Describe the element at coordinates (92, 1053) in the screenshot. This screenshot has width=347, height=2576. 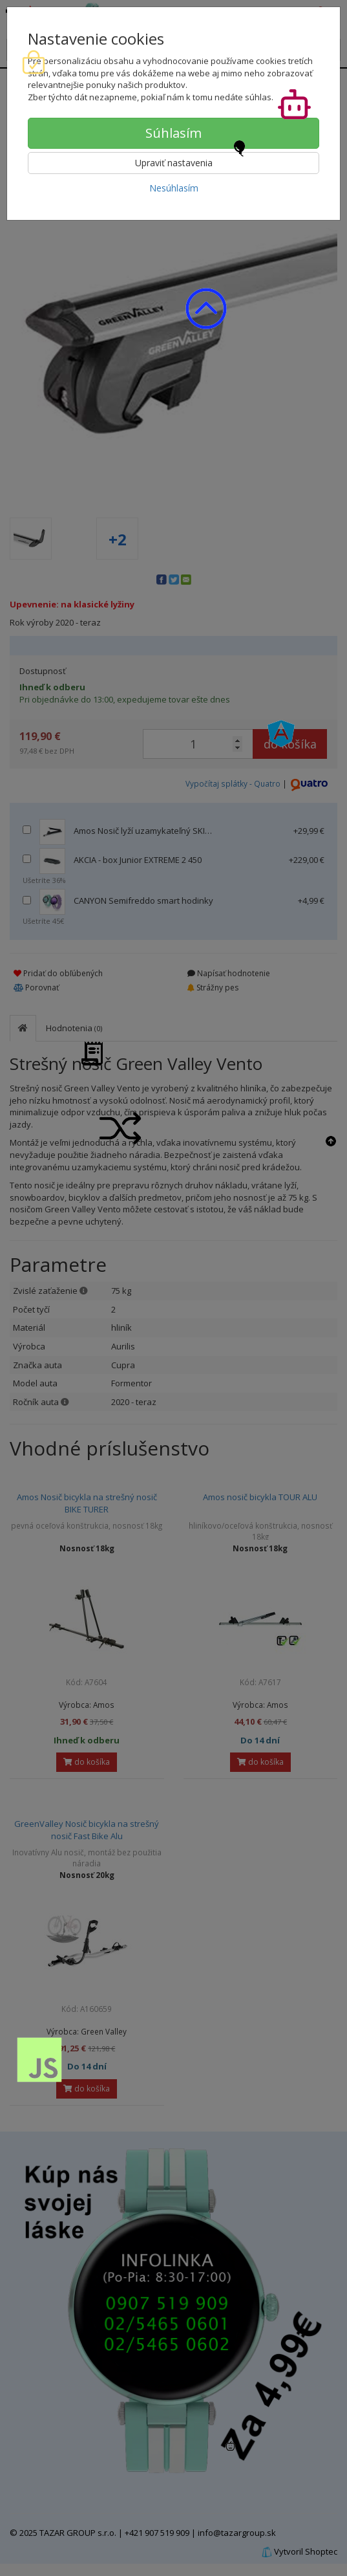
I see `view transaction history or receipts` at that location.